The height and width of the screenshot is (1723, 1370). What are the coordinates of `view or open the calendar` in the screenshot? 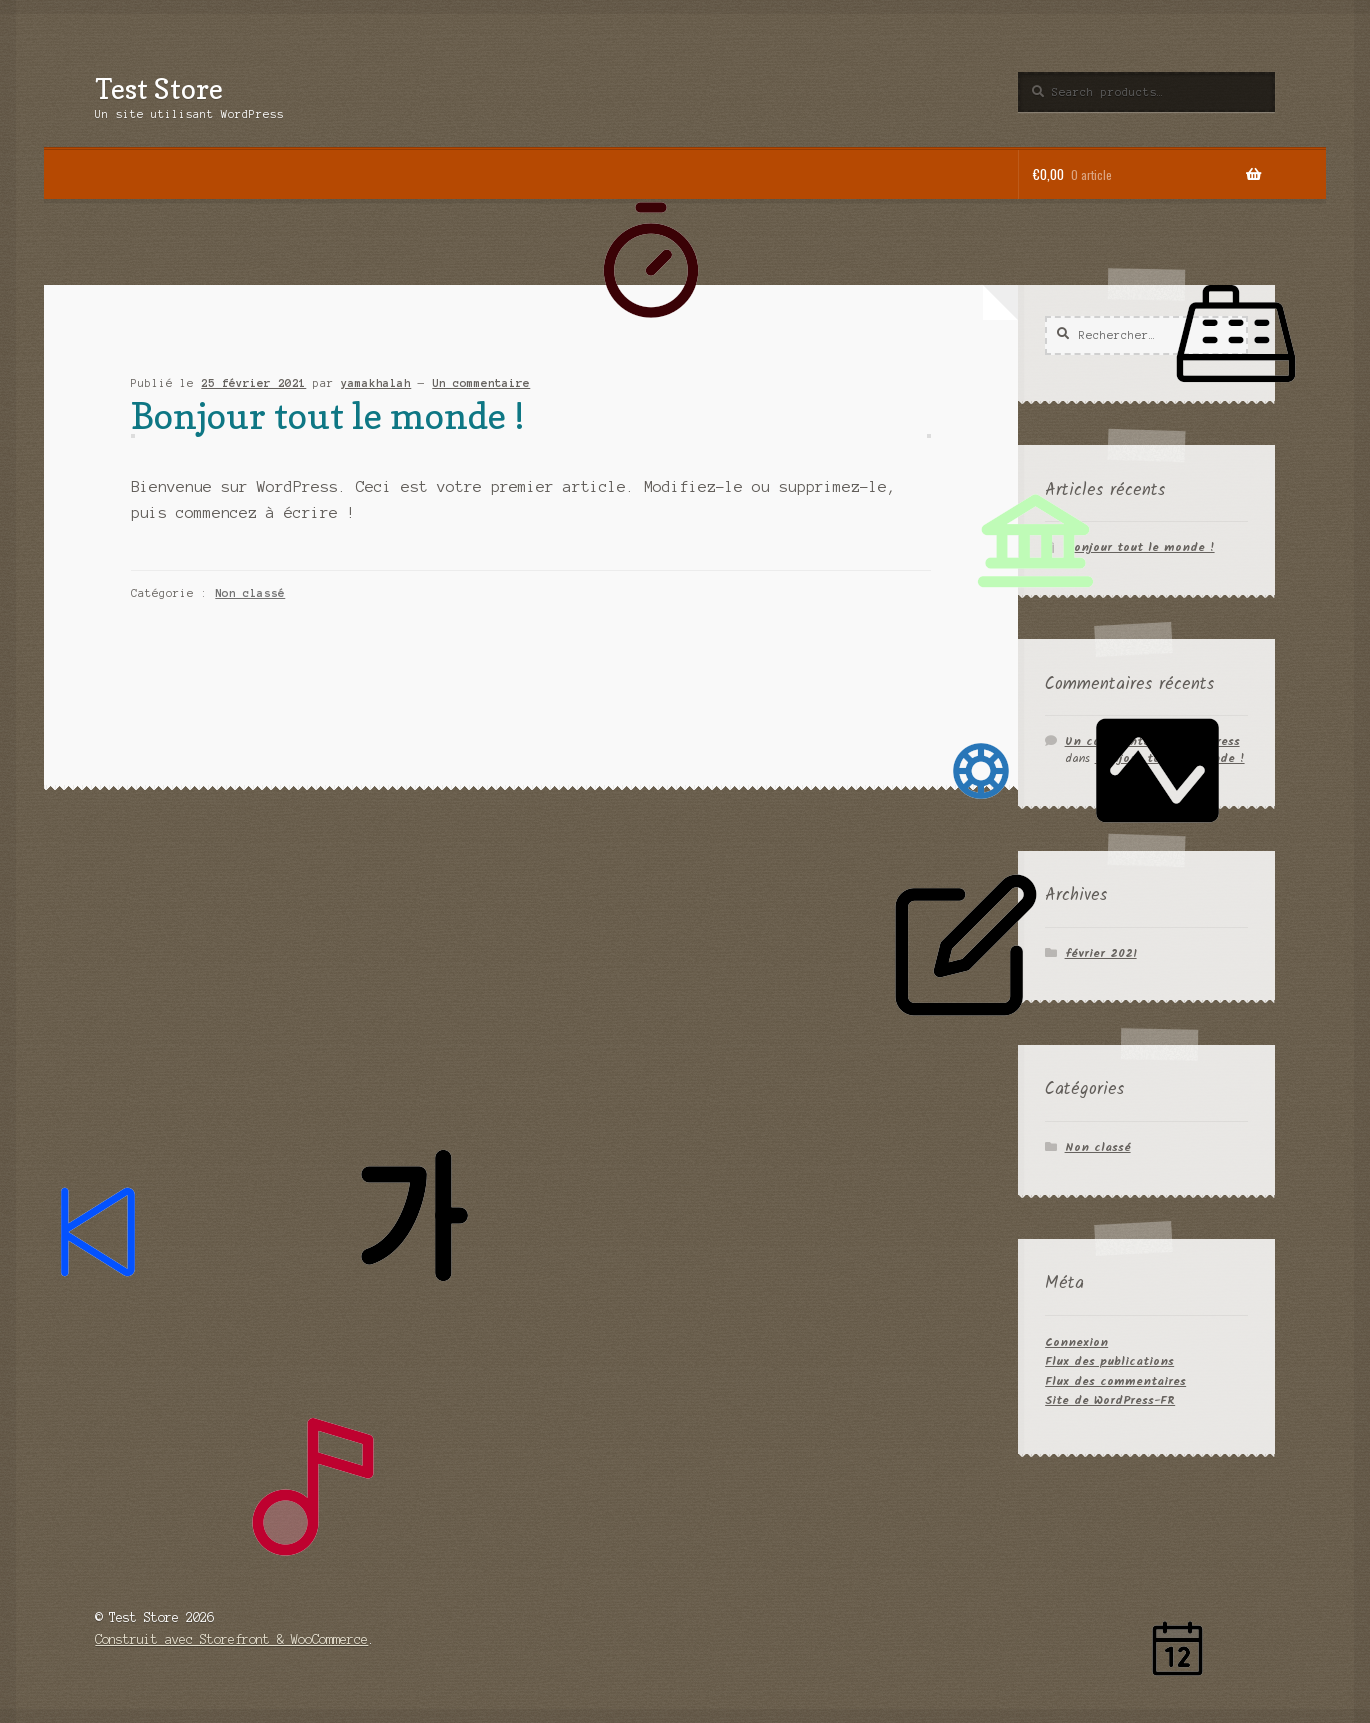 It's located at (1177, 1650).